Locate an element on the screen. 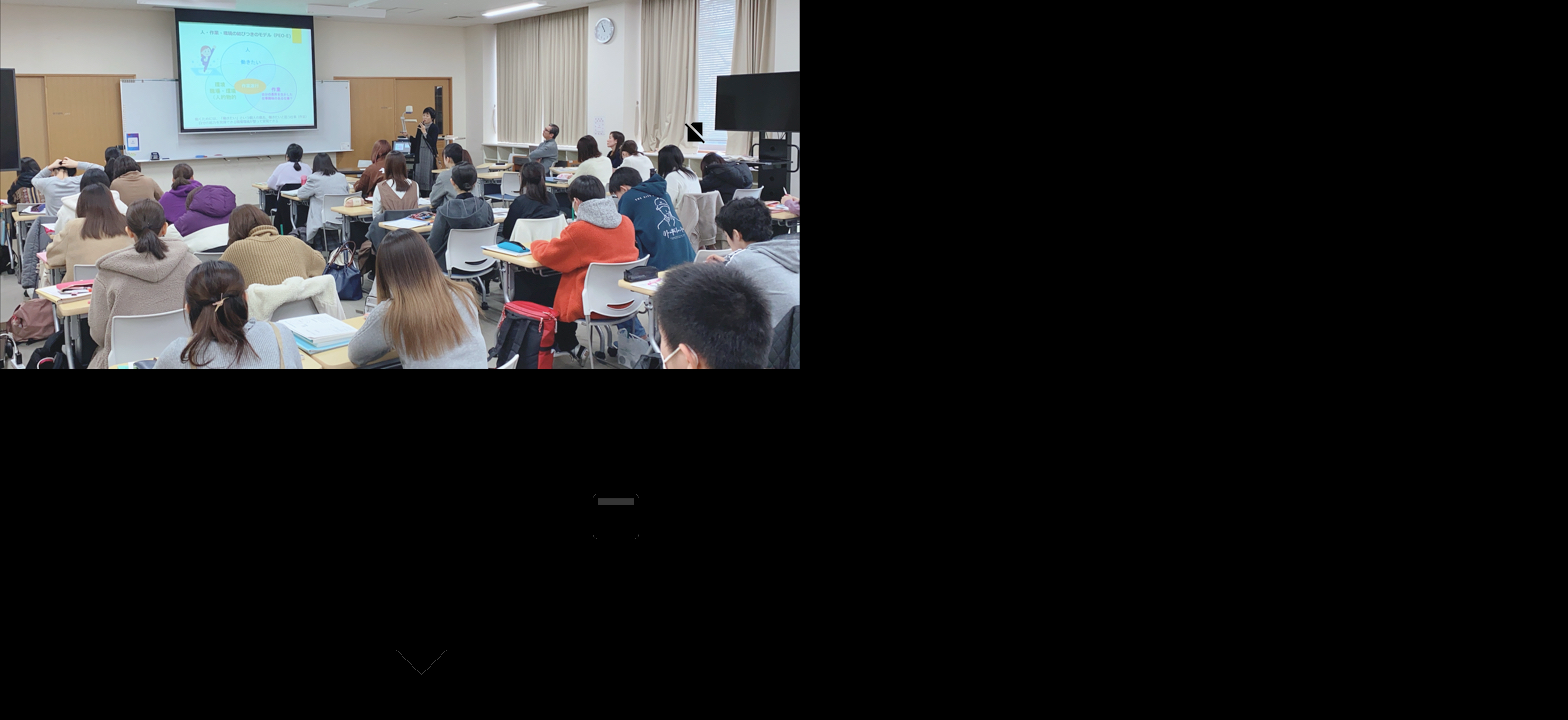 The height and width of the screenshot is (720, 1568). view today's date is located at coordinates (616, 514).